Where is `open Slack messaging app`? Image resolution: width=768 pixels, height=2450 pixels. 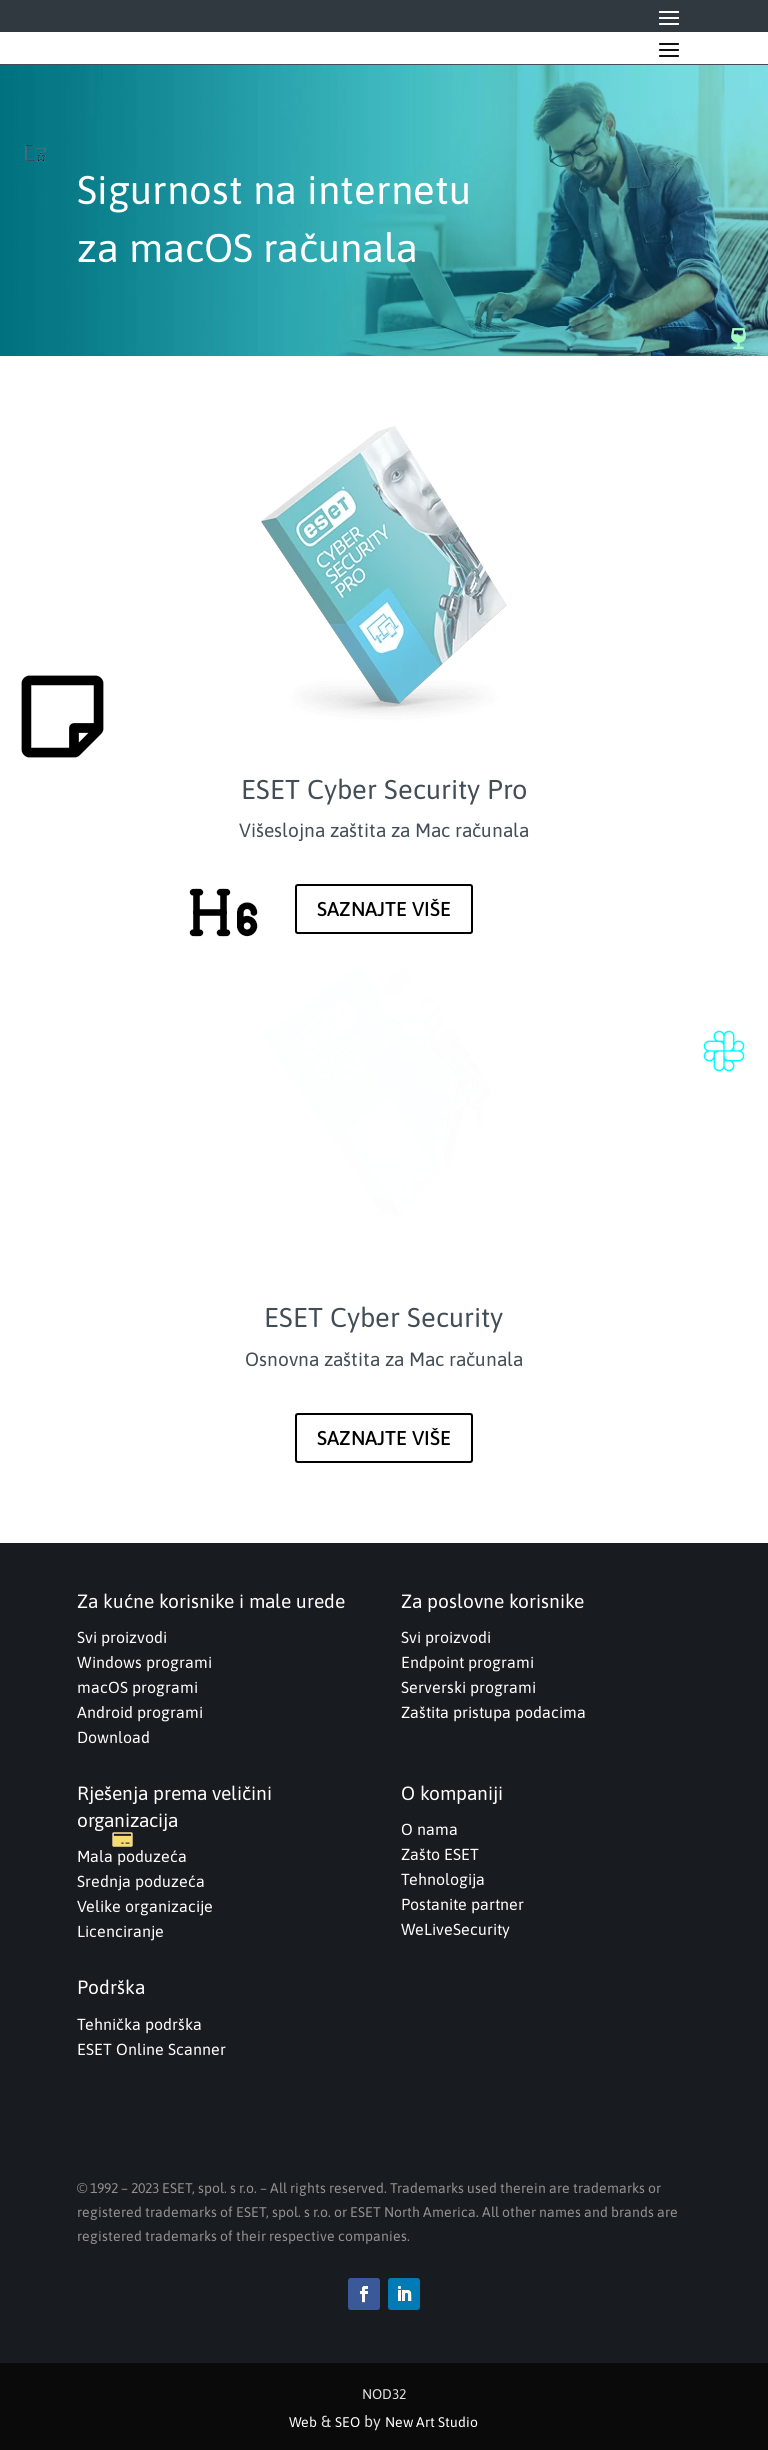
open Slack messaging app is located at coordinates (724, 1051).